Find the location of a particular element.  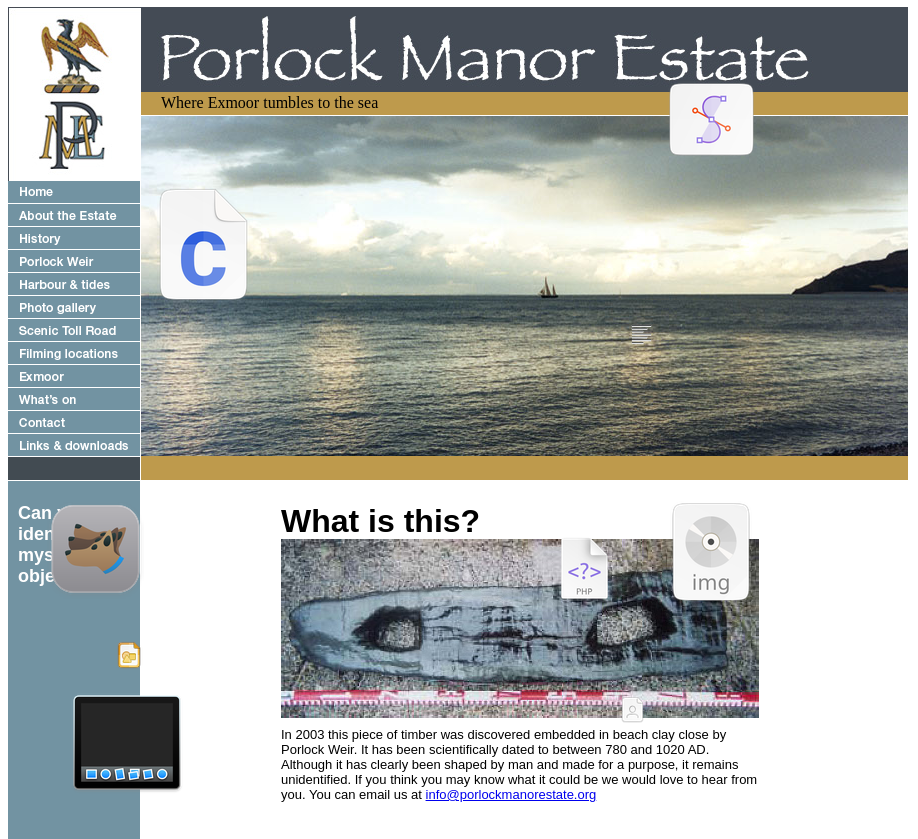

raw disk image file type indicator is located at coordinates (711, 552).